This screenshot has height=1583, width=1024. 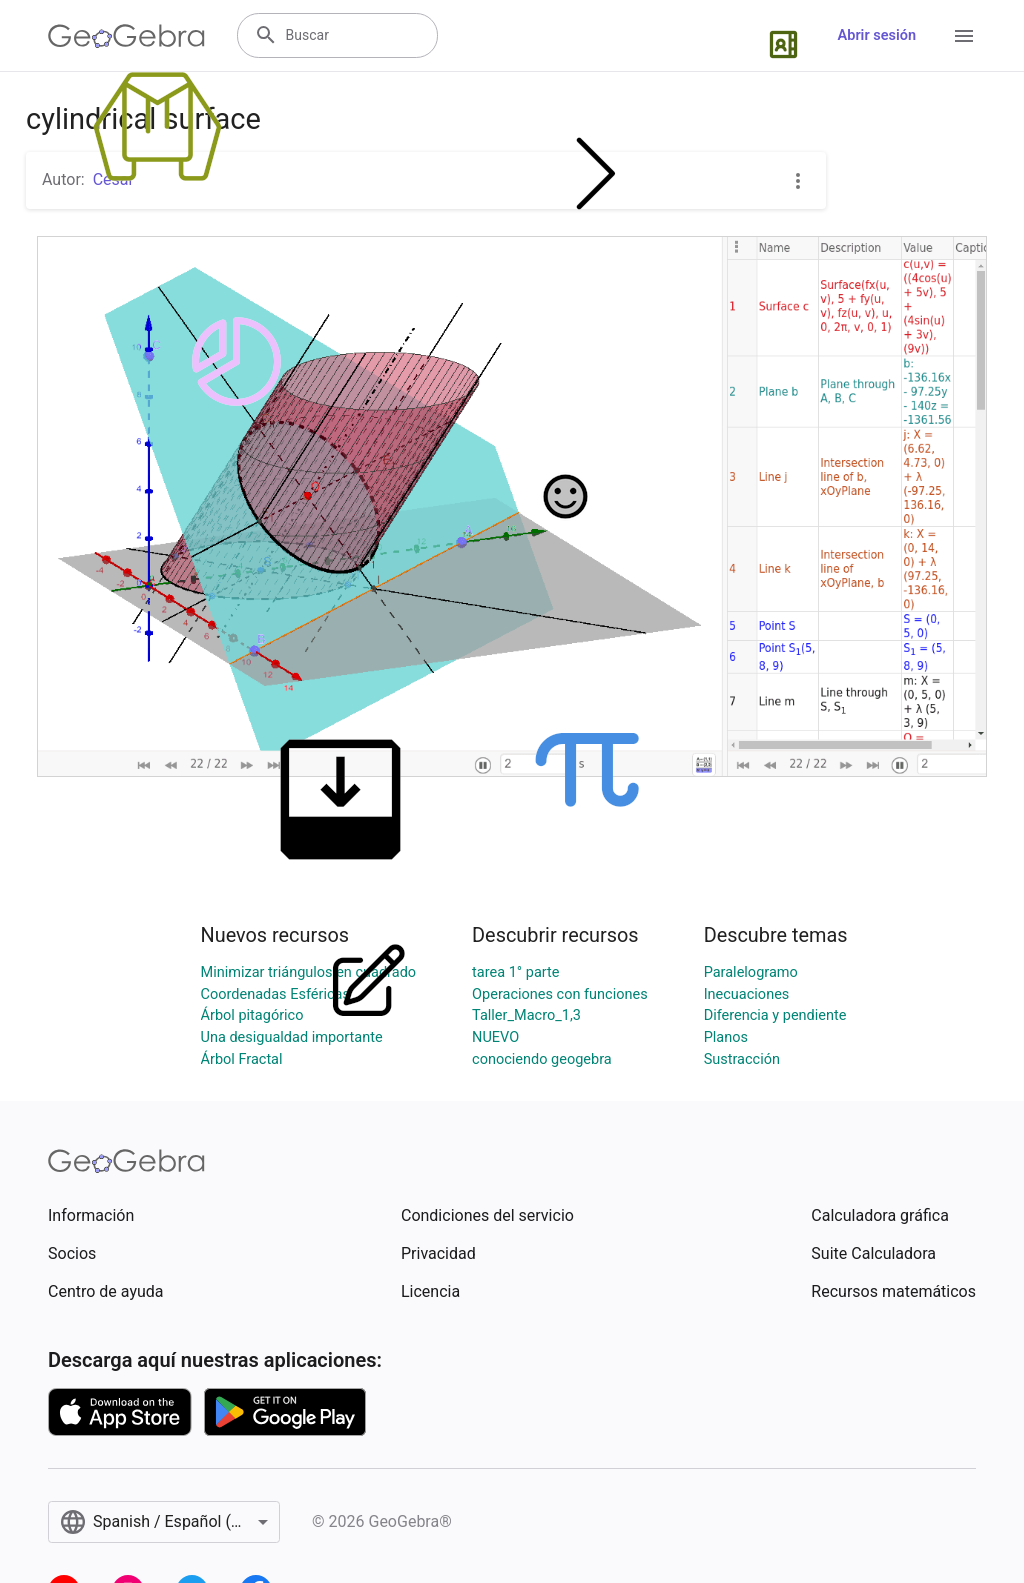 What do you see at coordinates (783, 44) in the screenshot?
I see `open your contacts or address book` at bounding box center [783, 44].